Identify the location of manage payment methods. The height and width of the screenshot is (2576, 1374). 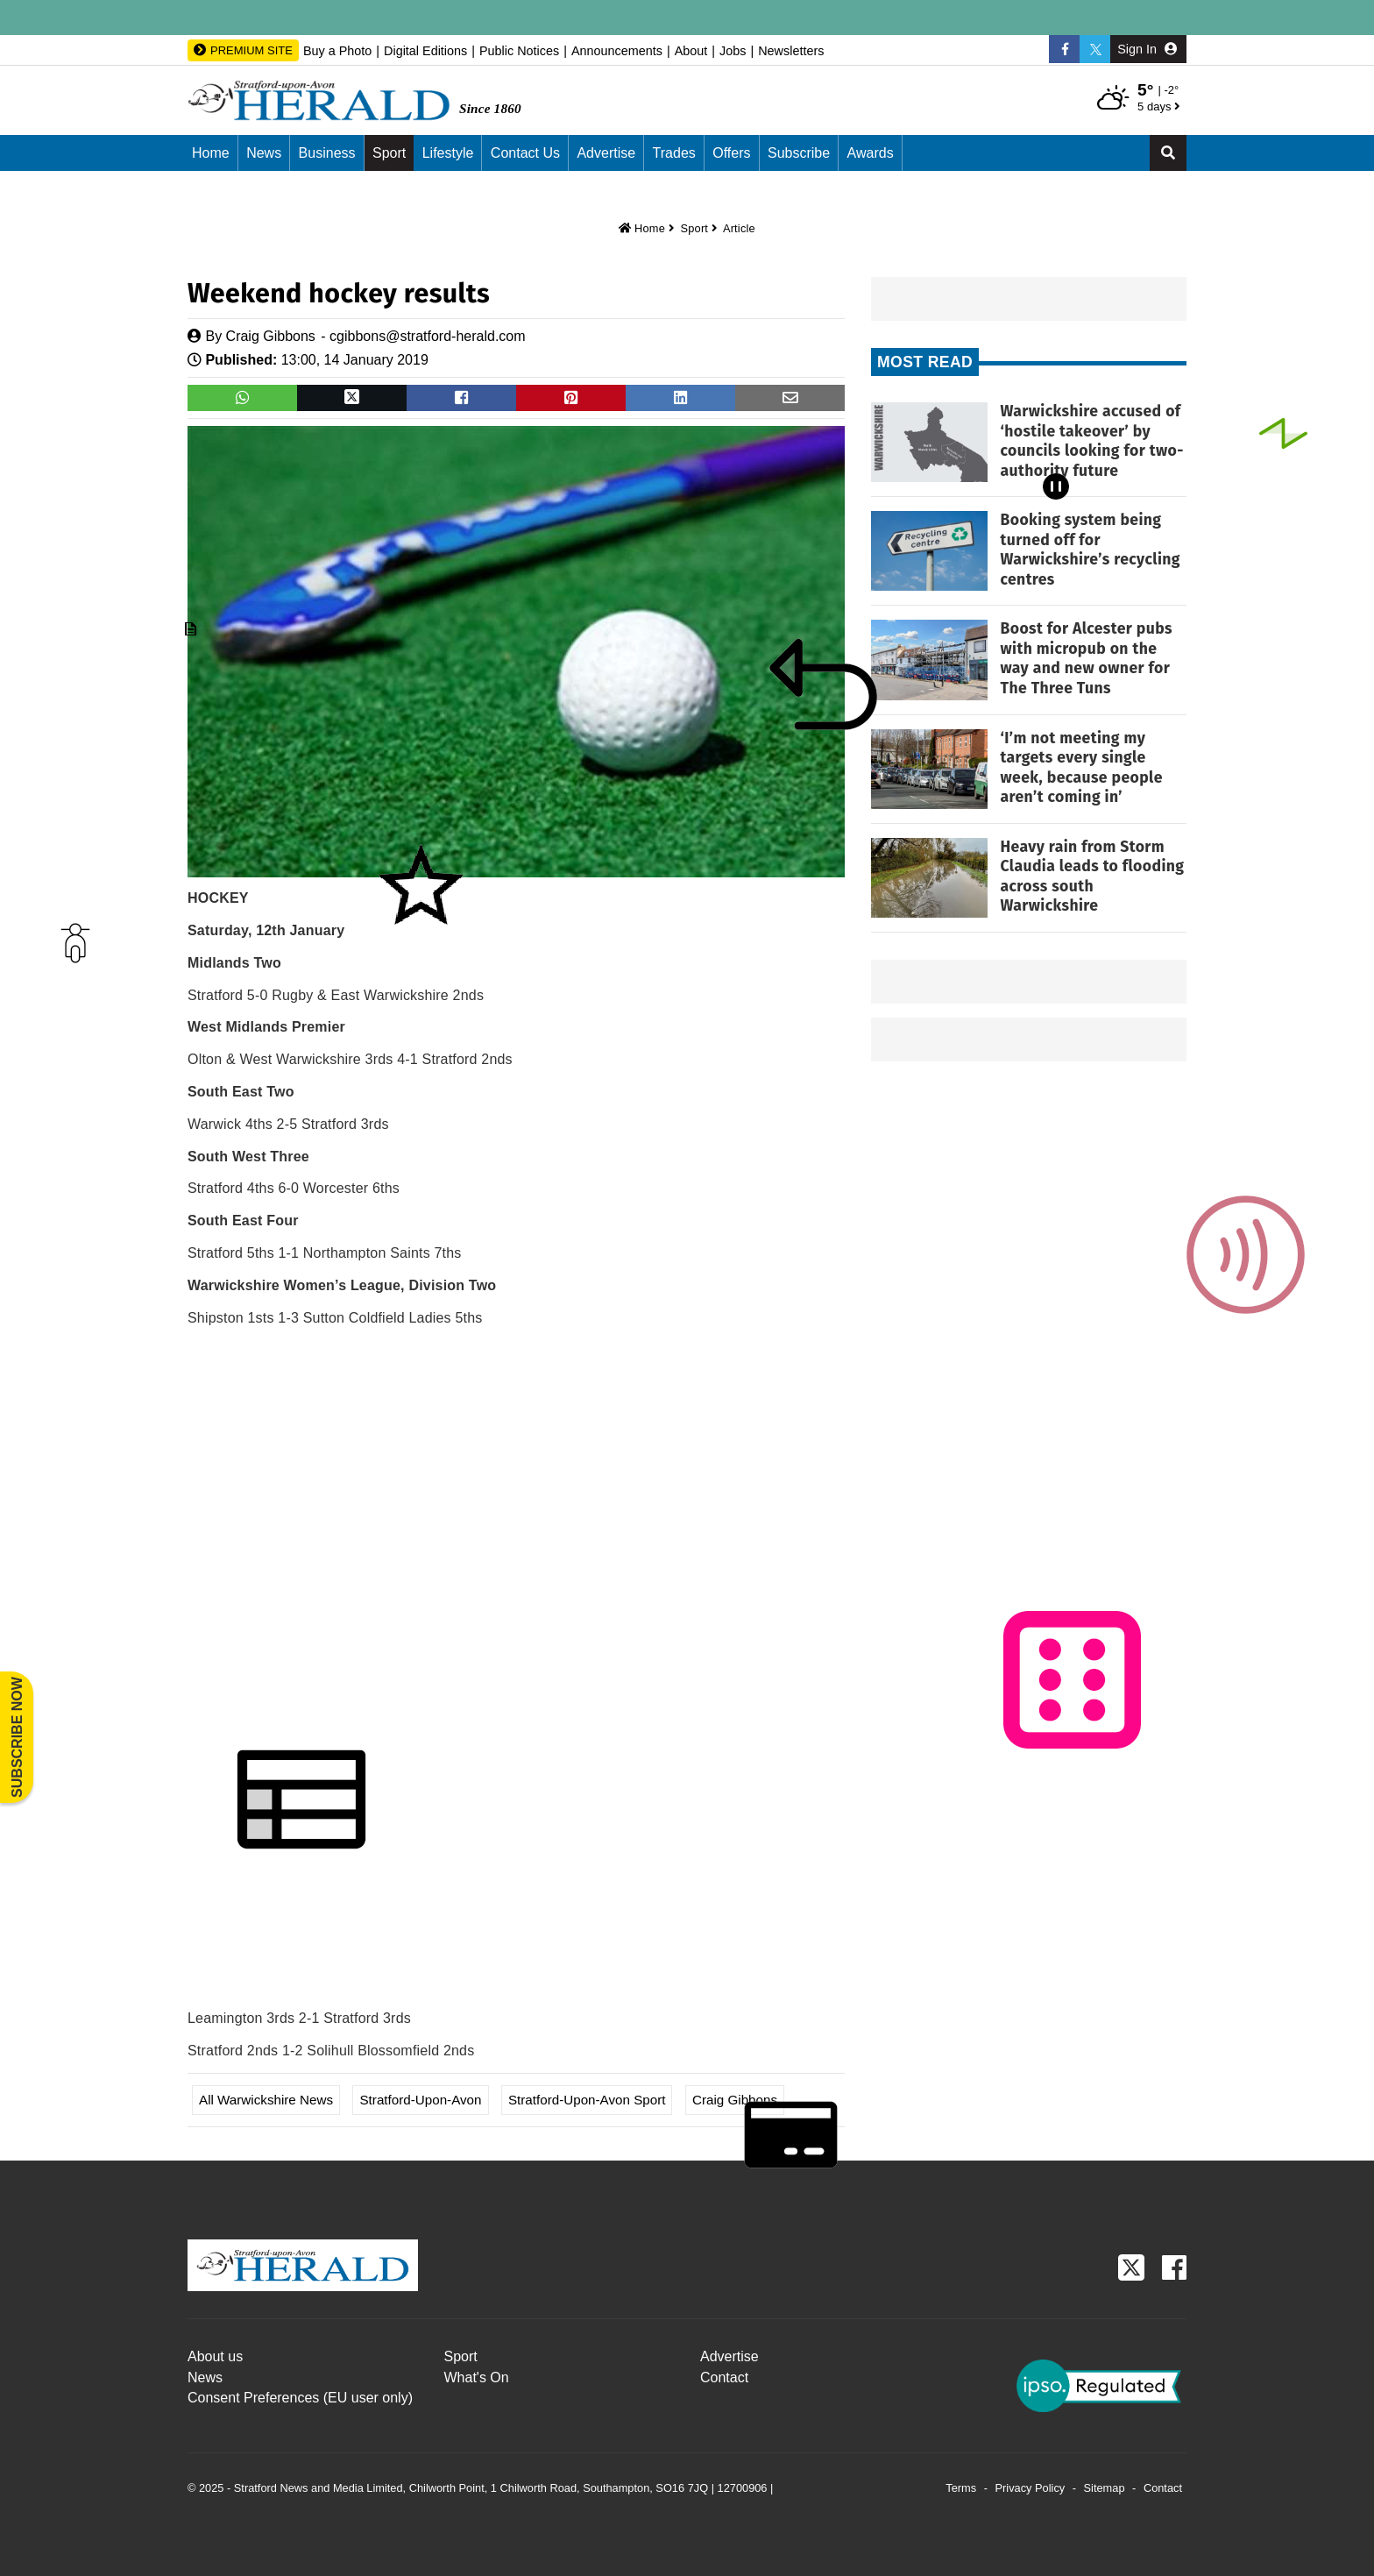
(790, 2134).